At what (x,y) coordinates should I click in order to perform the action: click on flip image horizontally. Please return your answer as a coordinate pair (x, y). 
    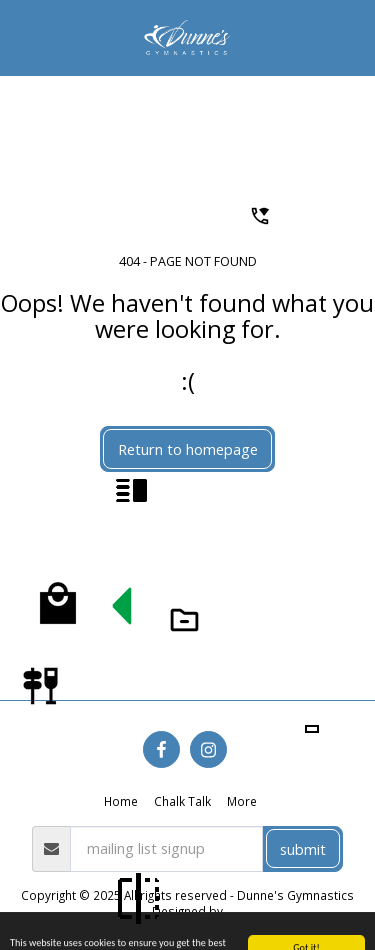
    Looking at the image, I should click on (138, 898).